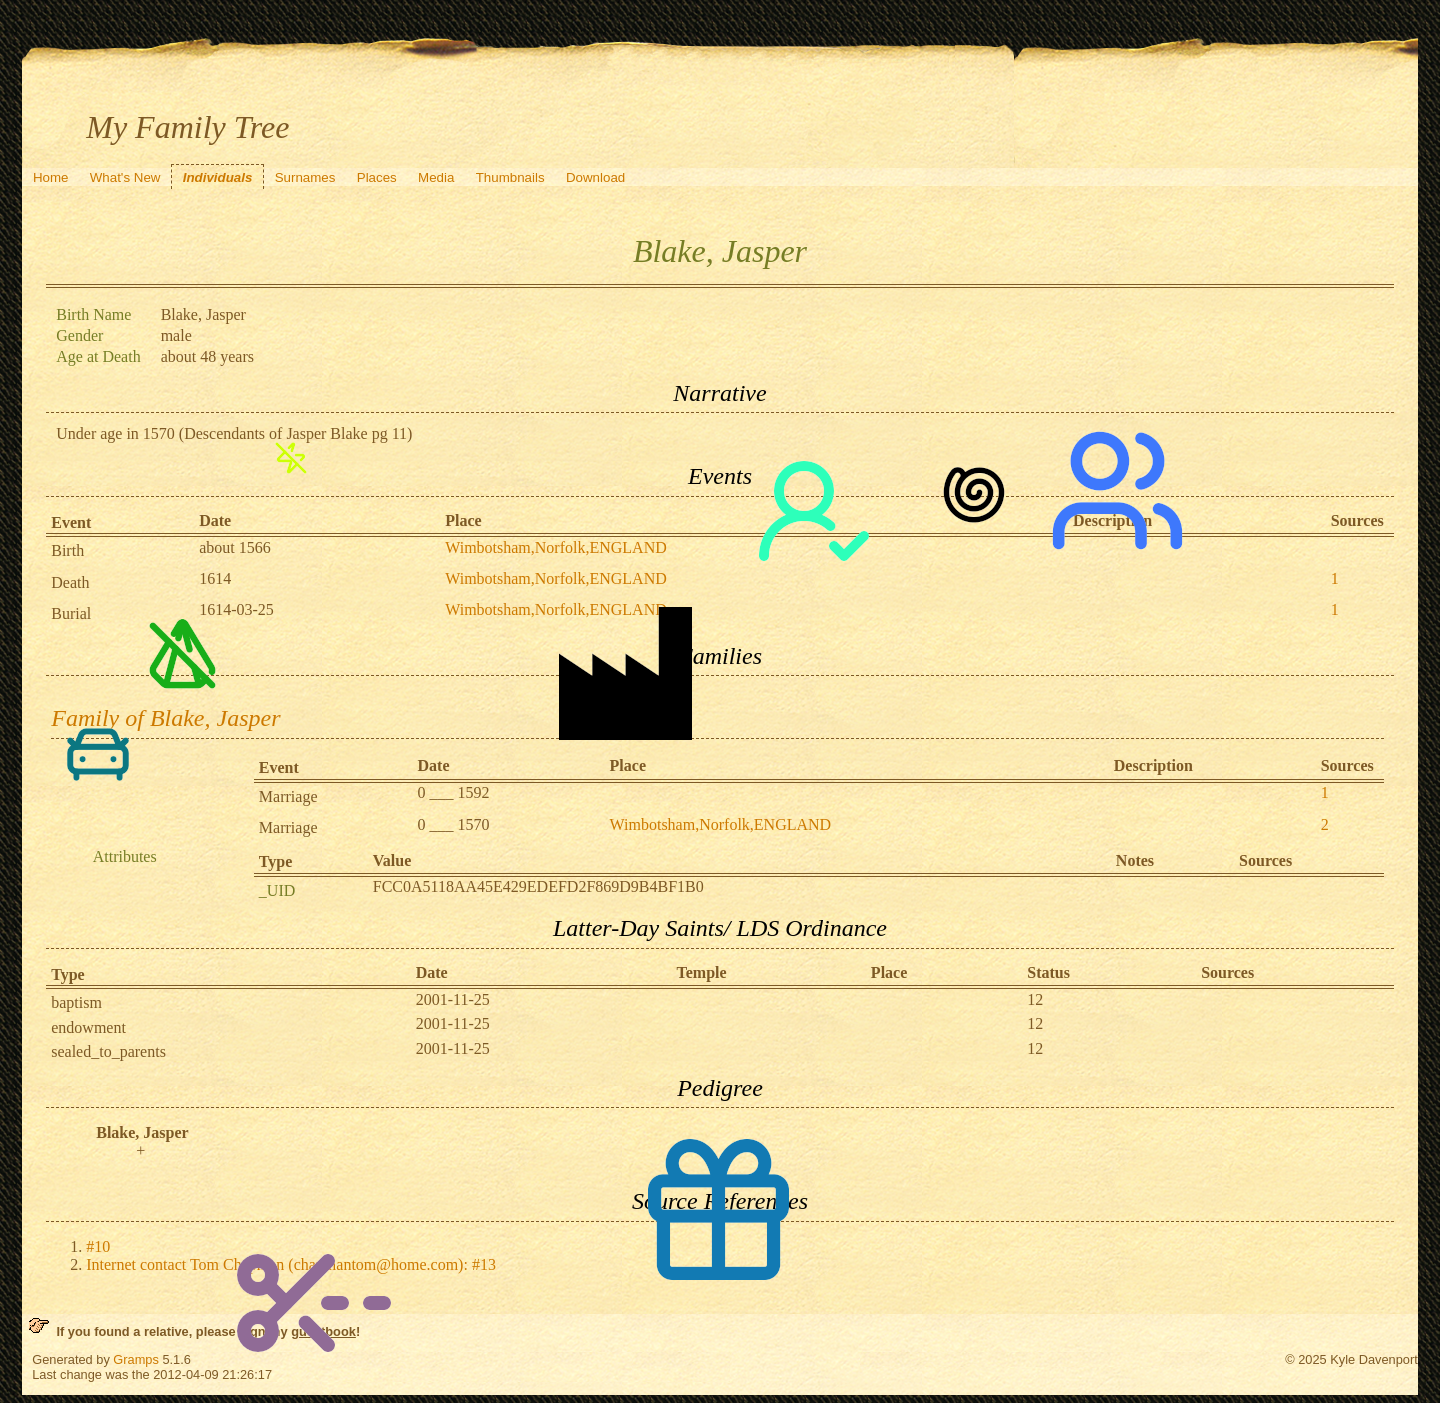 The image size is (1440, 1403). Describe the element at coordinates (291, 458) in the screenshot. I see `disable flash or quick actions` at that location.